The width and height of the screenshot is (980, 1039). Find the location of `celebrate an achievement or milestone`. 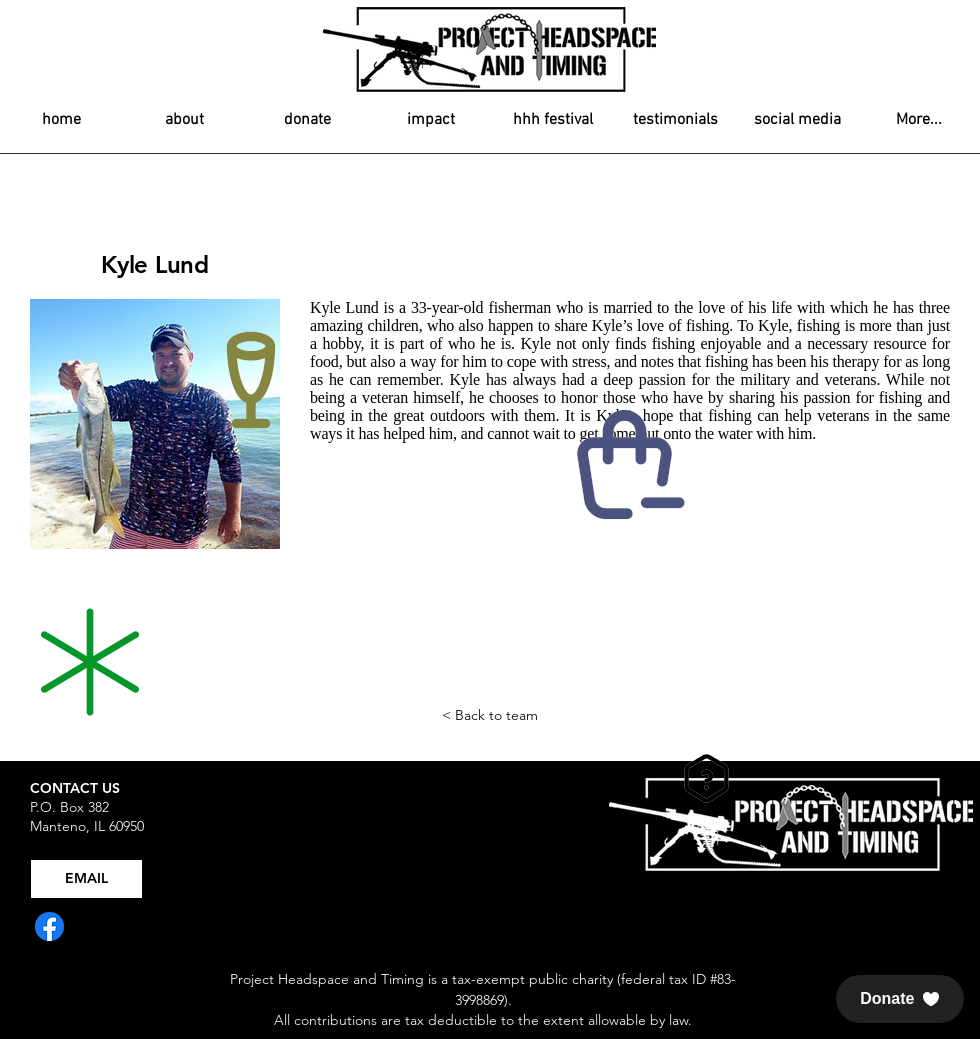

celebrate an achievement or milestone is located at coordinates (251, 380).